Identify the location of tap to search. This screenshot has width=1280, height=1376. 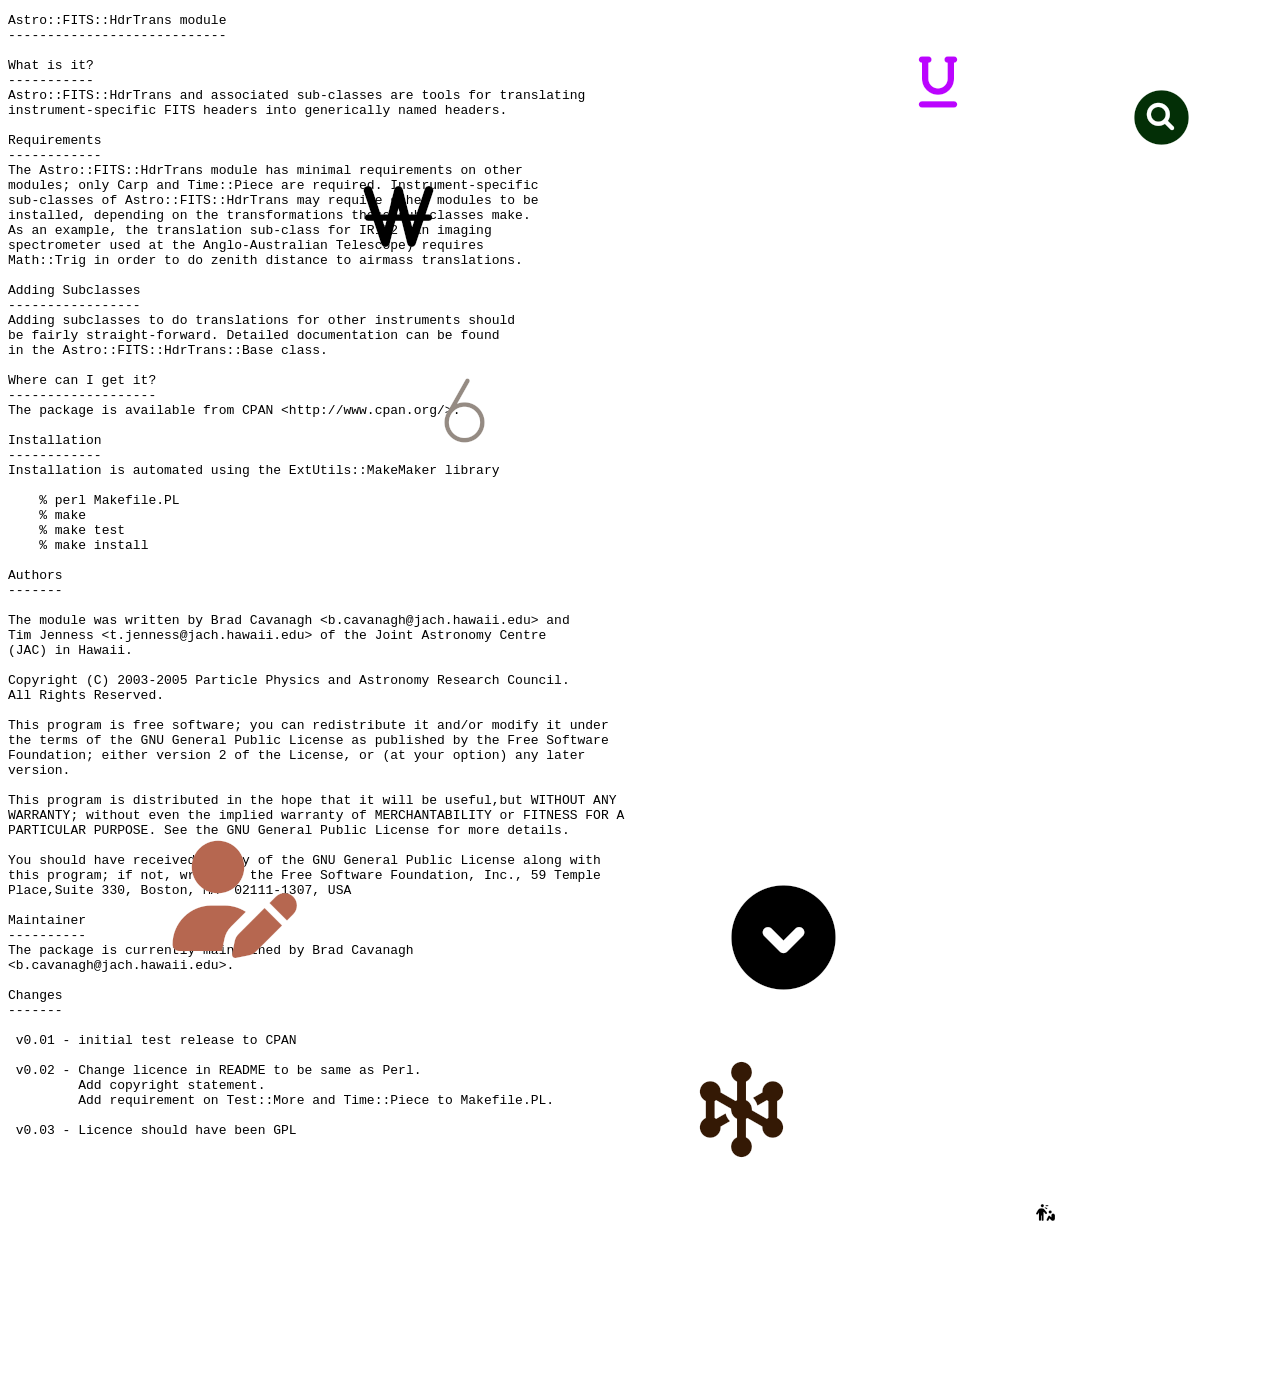
(1161, 117).